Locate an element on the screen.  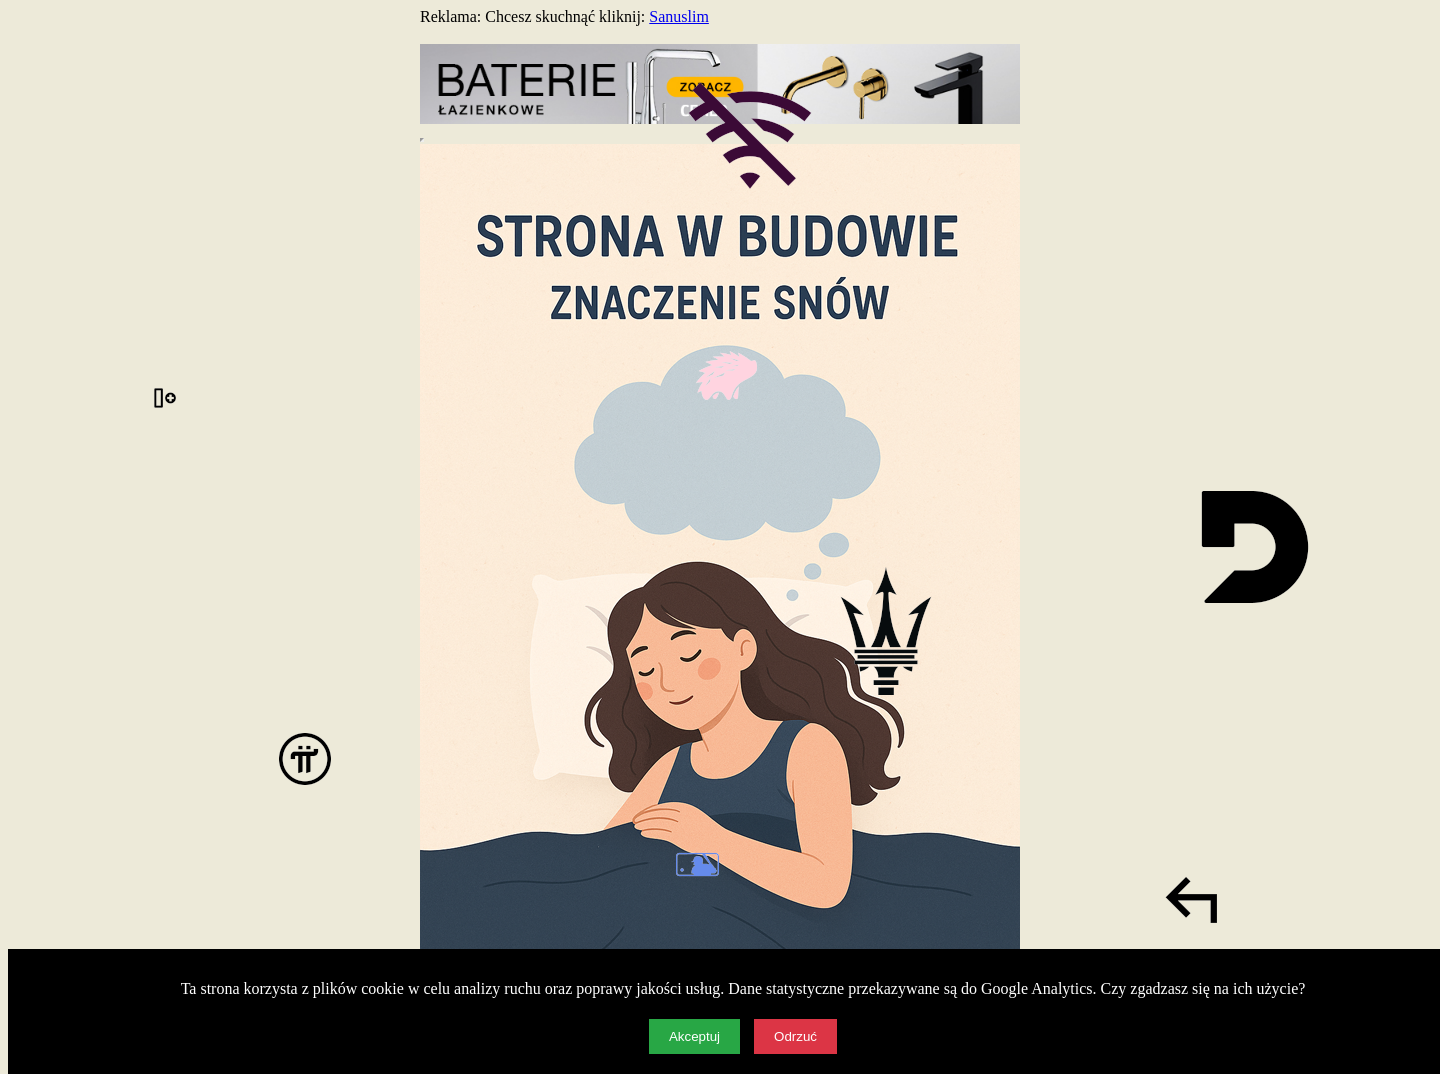
indicates no wifi connection available is located at coordinates (750, 140).